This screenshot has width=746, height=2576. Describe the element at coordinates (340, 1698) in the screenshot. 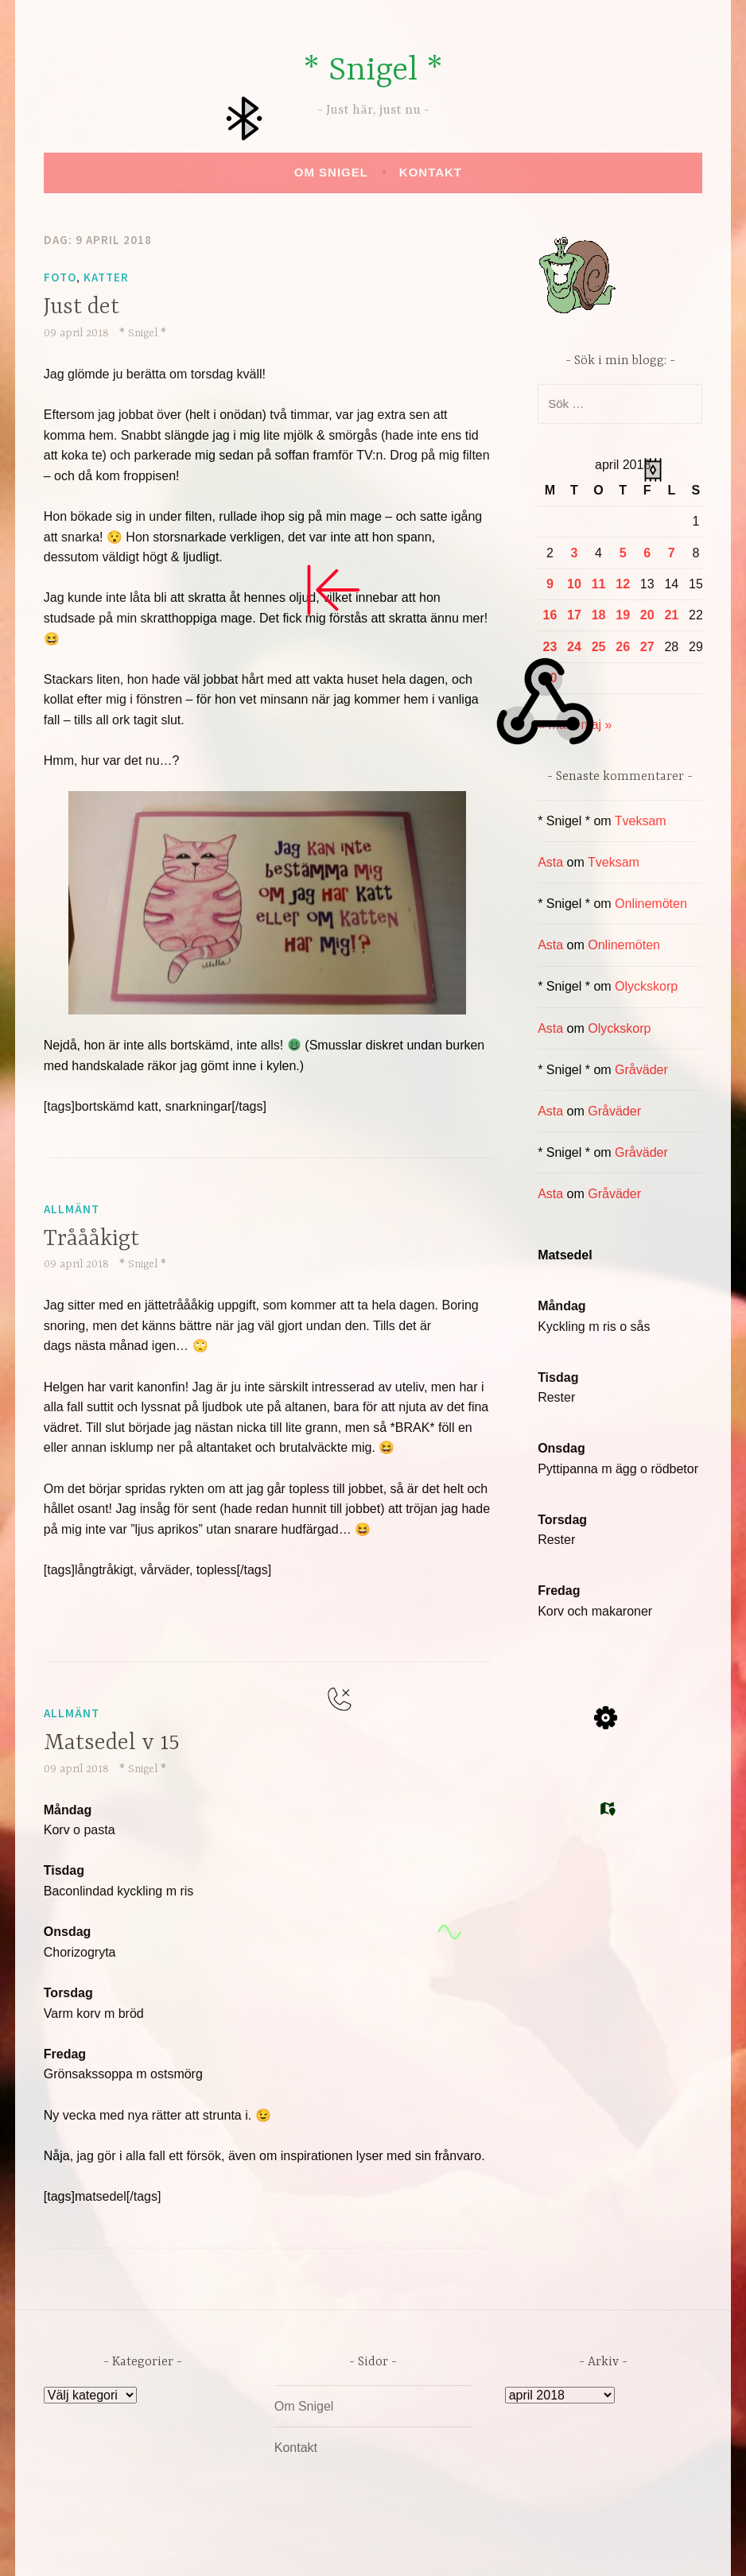

I see `end or decline a phone call` at that location.